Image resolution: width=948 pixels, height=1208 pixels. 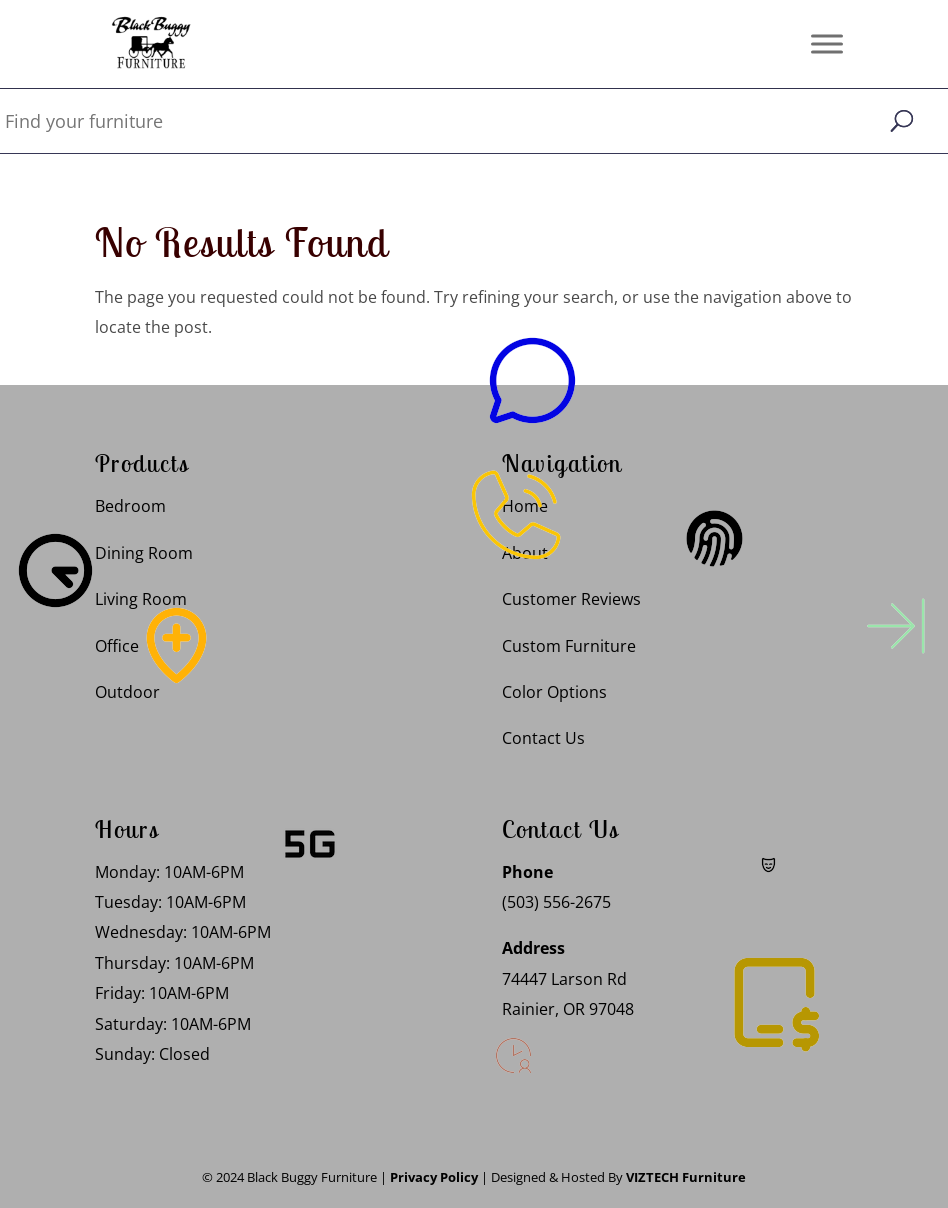 I want to click on view tablet payment or pricing options, so click(x=774, y=1002).